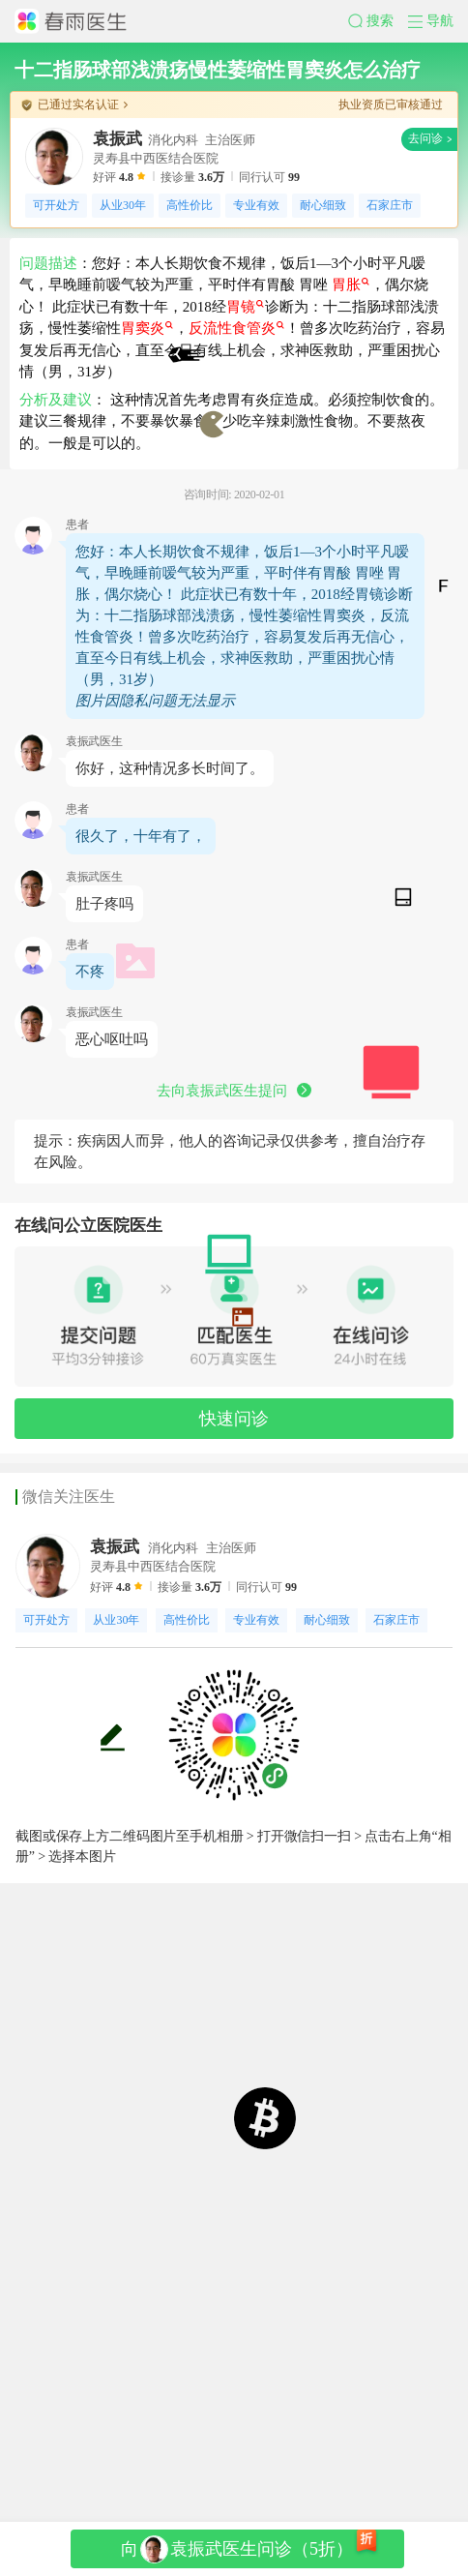  What do you see at coordinates (391, 1070) in the screenshot?
I see `access tv or display settings` at bounding box center [391, 1070].